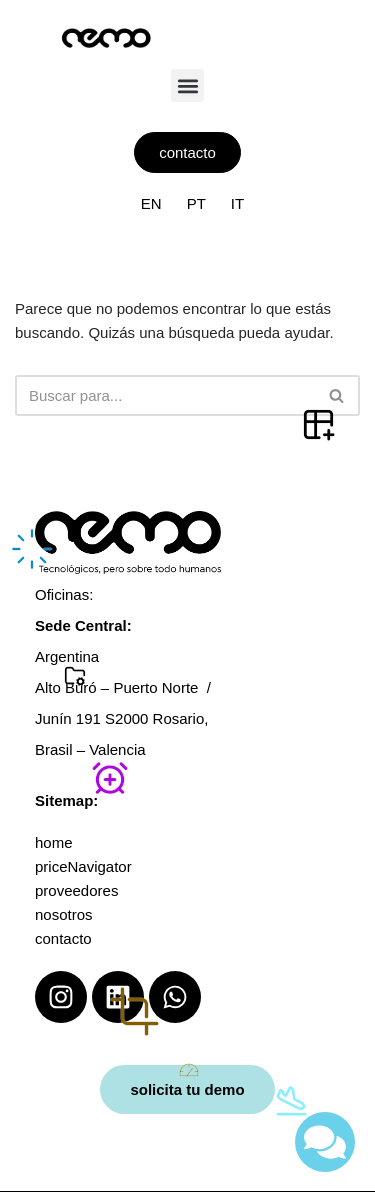 This screenshot has height=1192, width=375. Describe the element at coordinates (134, 1011) in the screenshot. I see `crop an image or photo` at that location.